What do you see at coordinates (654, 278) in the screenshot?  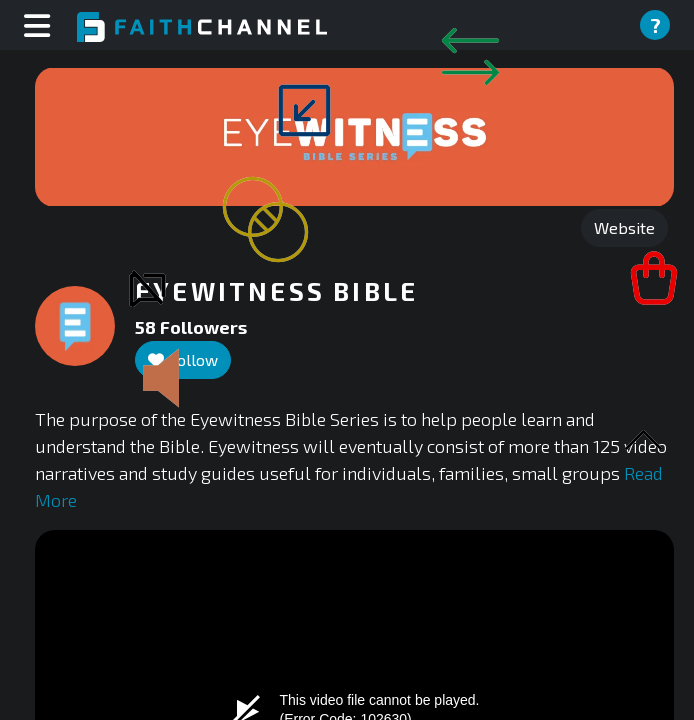 I see `view your shopping bag` at bounding box center [654, 278].